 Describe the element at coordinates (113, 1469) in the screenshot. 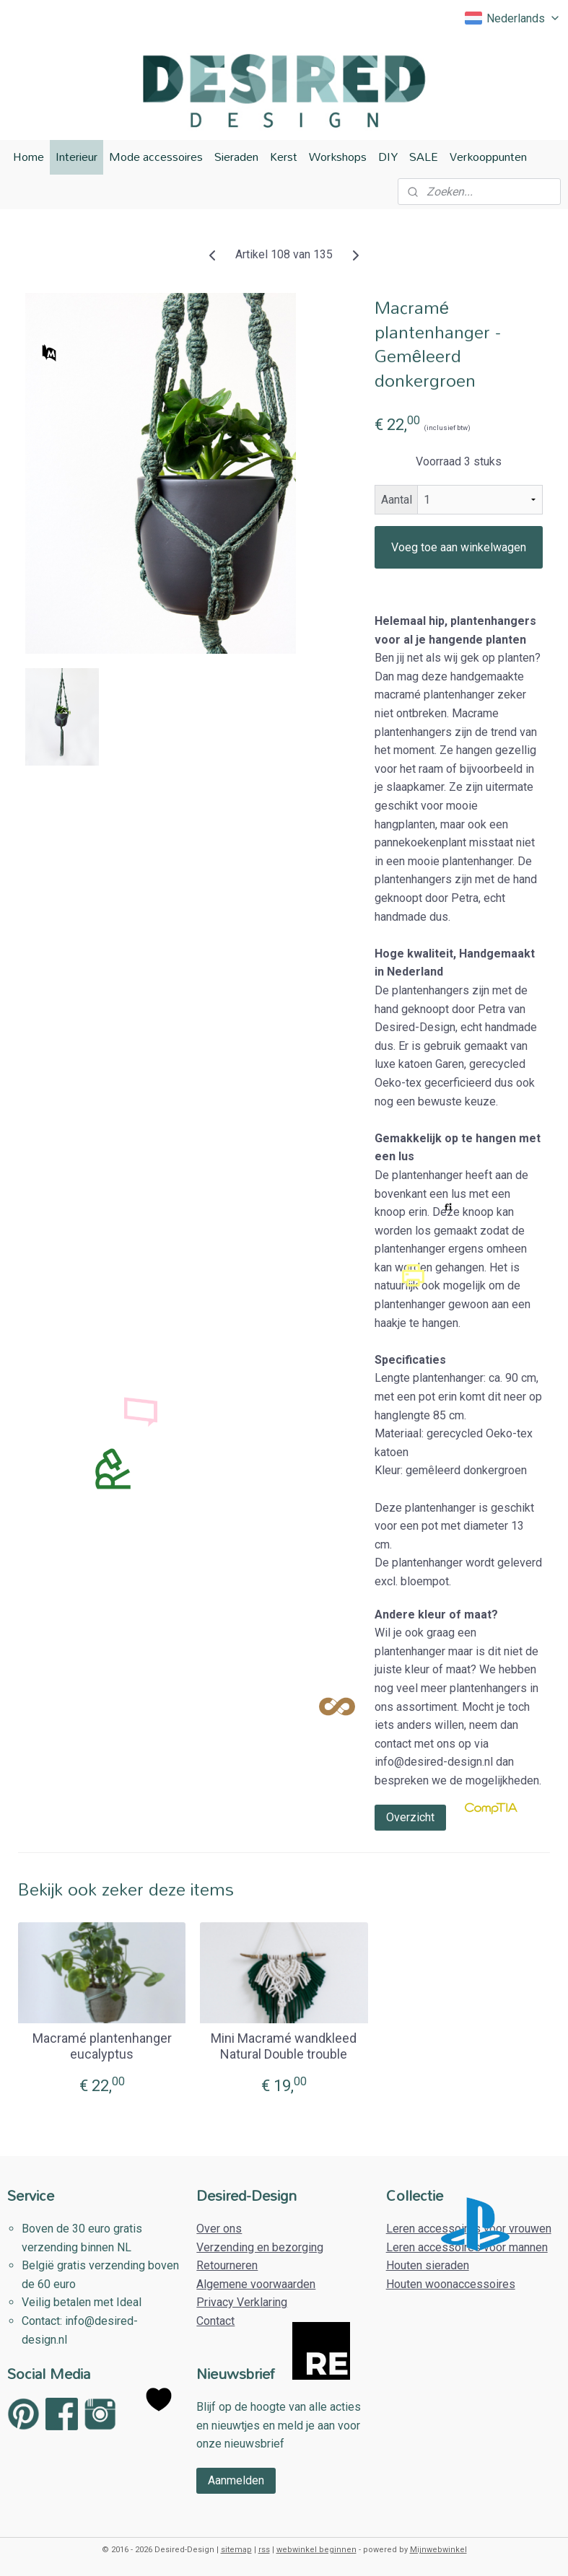

I see `access lab results or diagnostics` at that location.